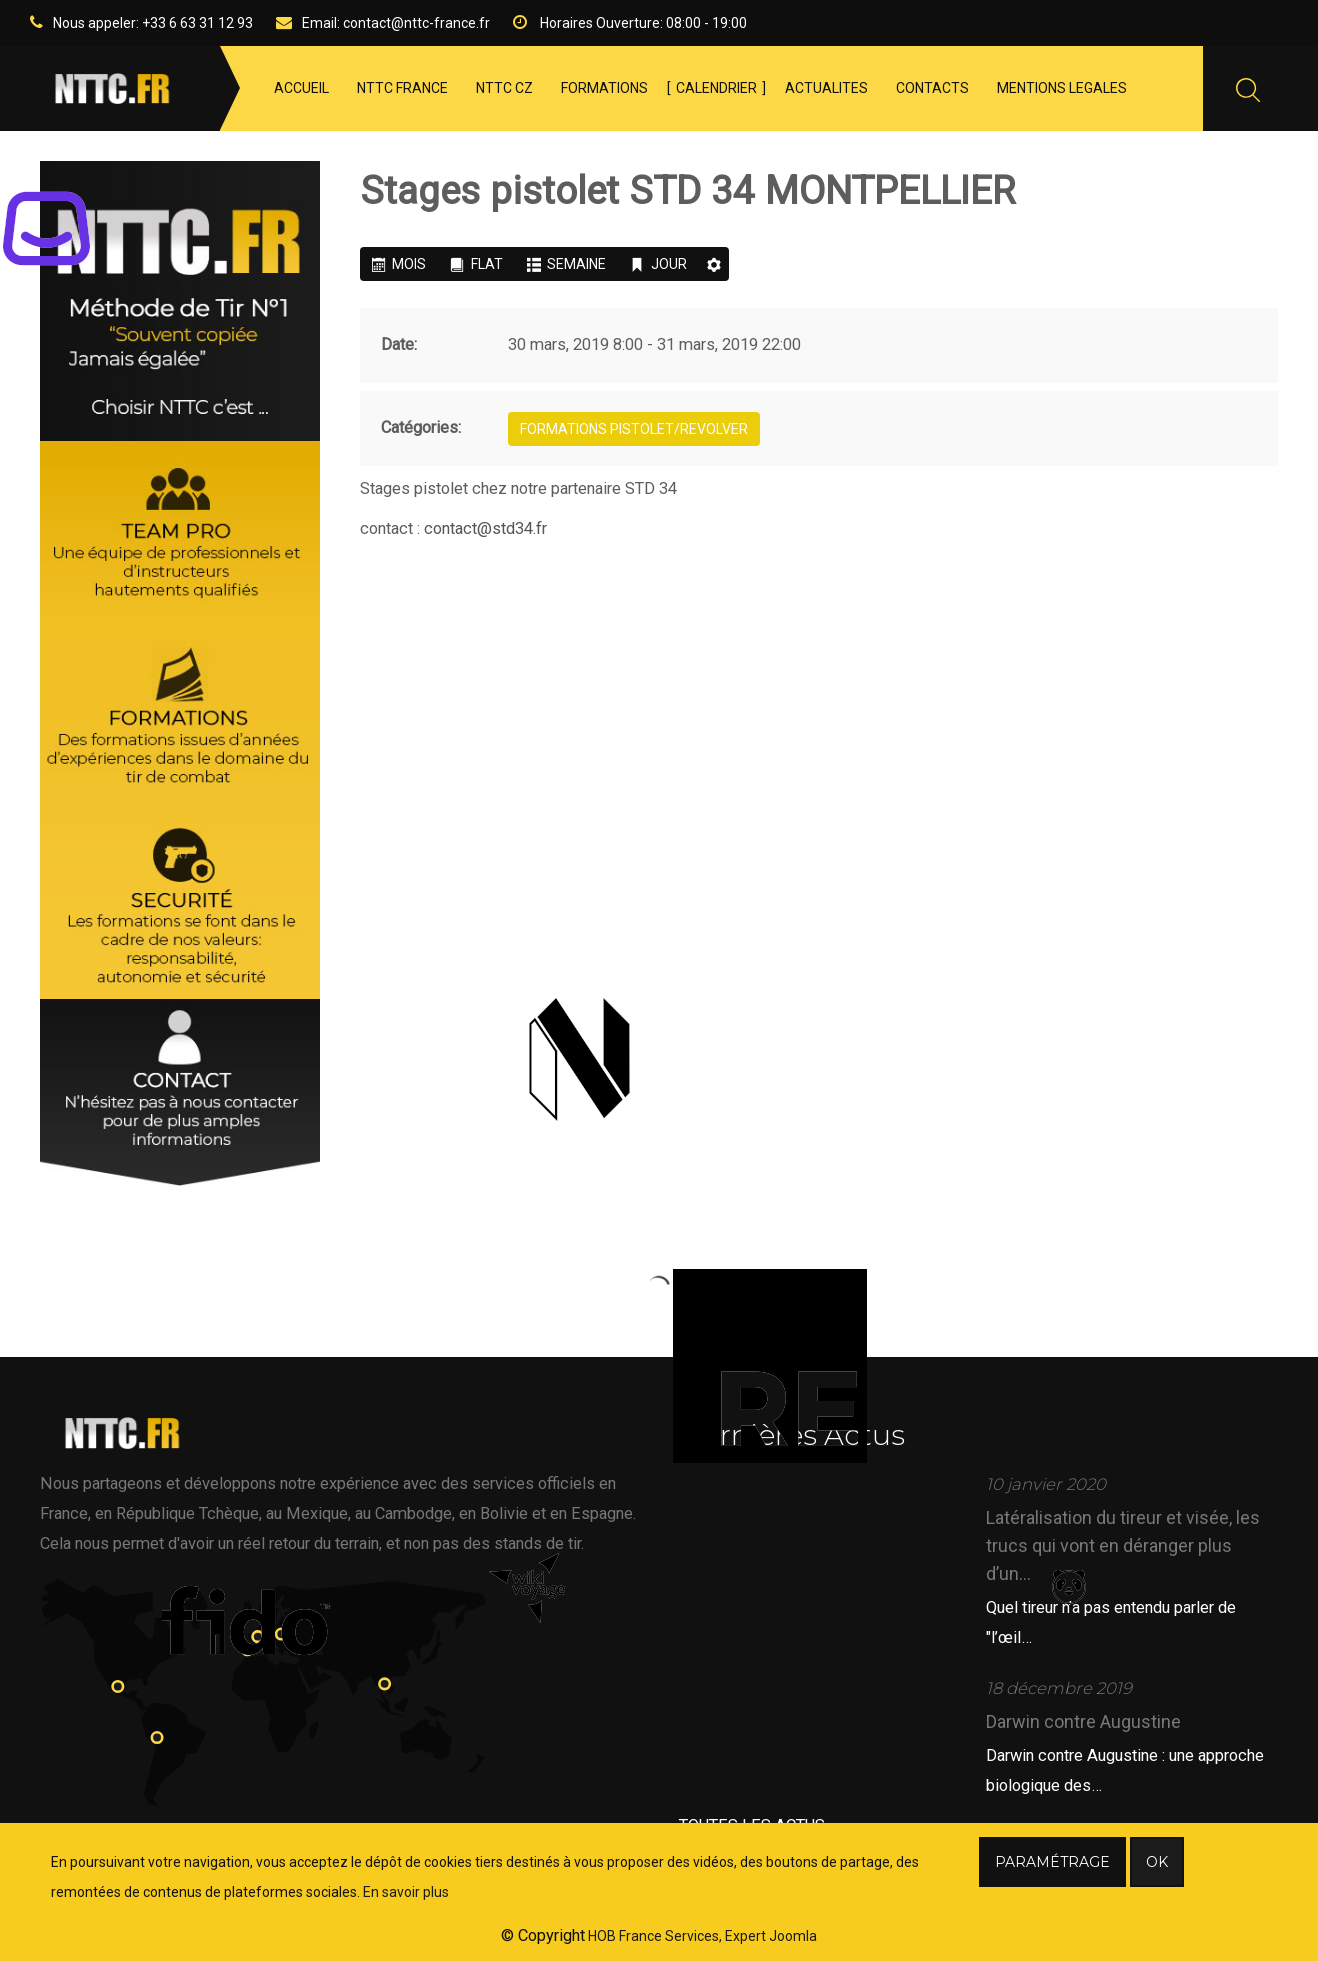  Describe the element at coordinates (527, 1588) in the screenshot. I see `open wikivoyage travel guide` at that location.